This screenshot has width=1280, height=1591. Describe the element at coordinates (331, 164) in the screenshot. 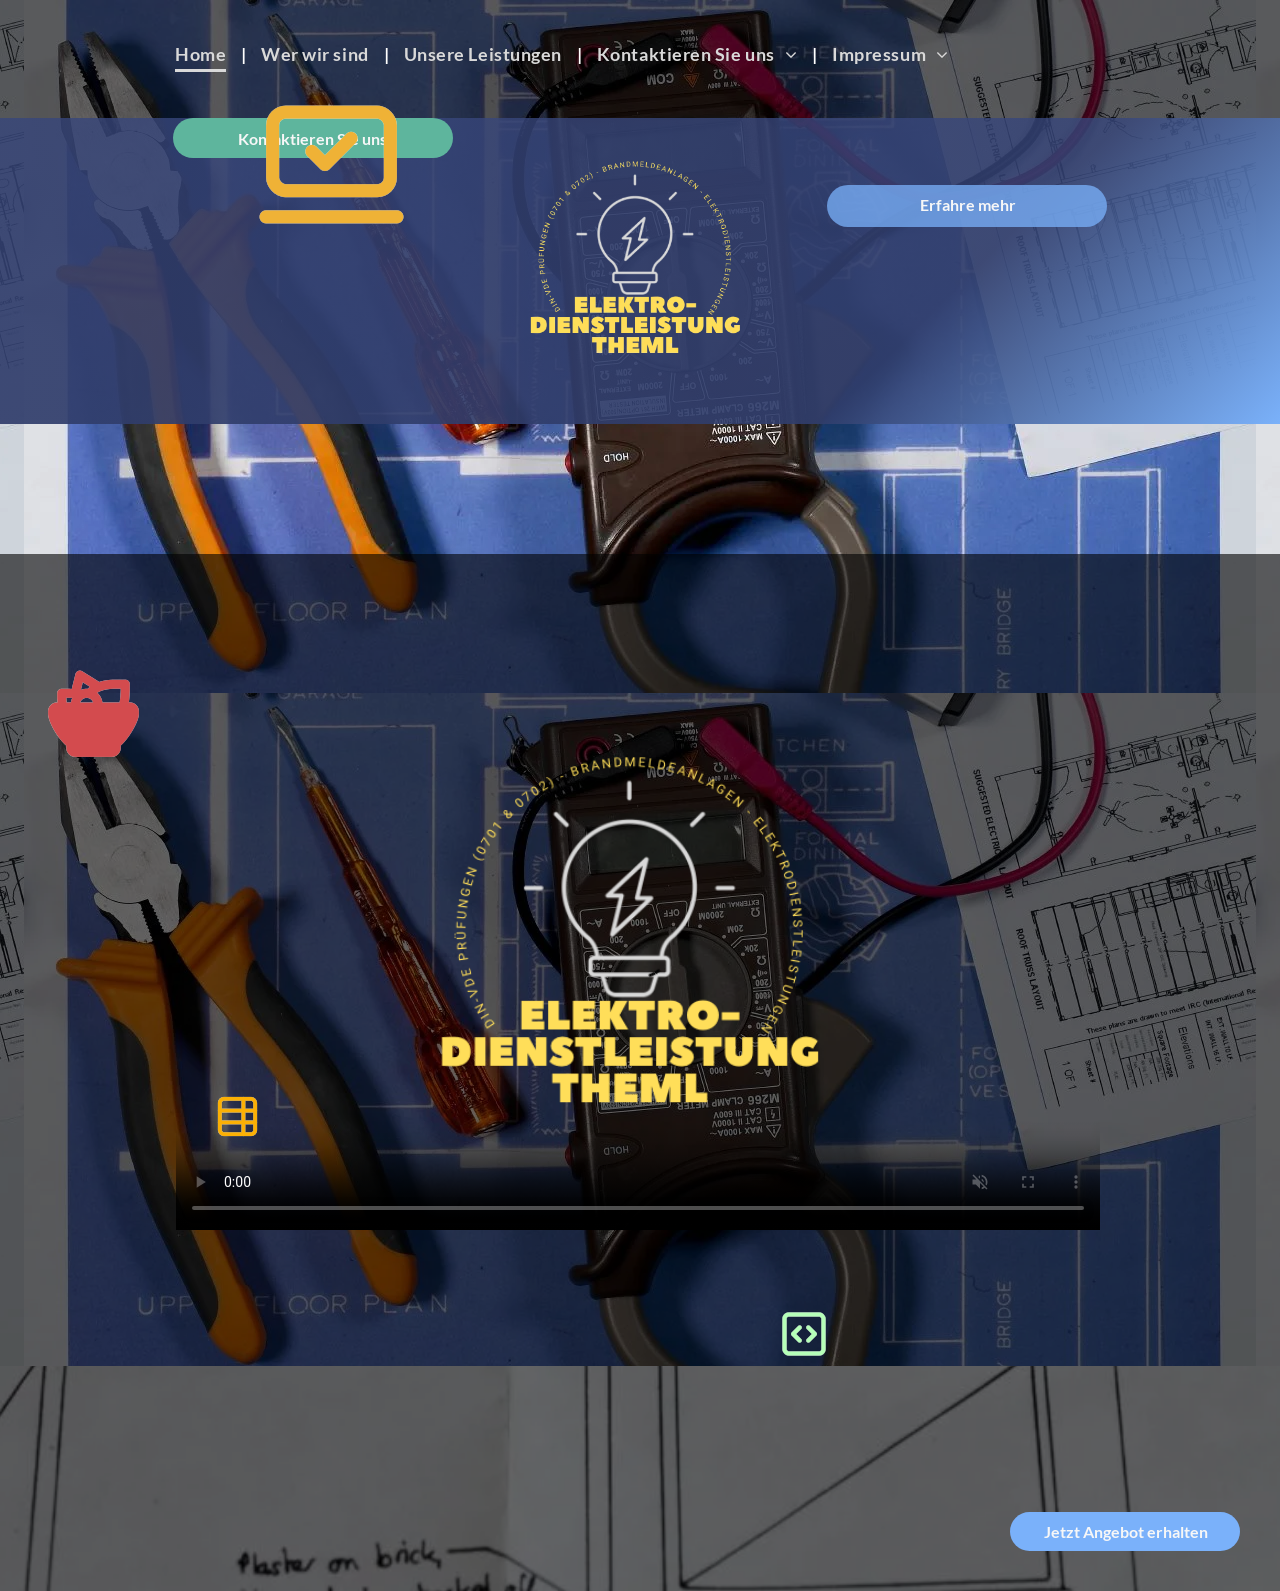

I see `device verification complete` at that location.